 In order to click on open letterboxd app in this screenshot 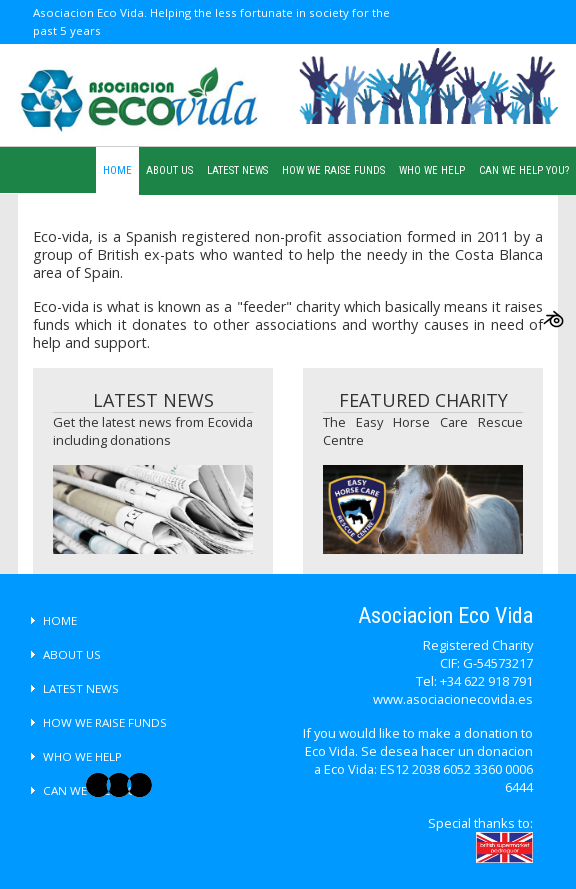, I will do `click(119, 786)`.